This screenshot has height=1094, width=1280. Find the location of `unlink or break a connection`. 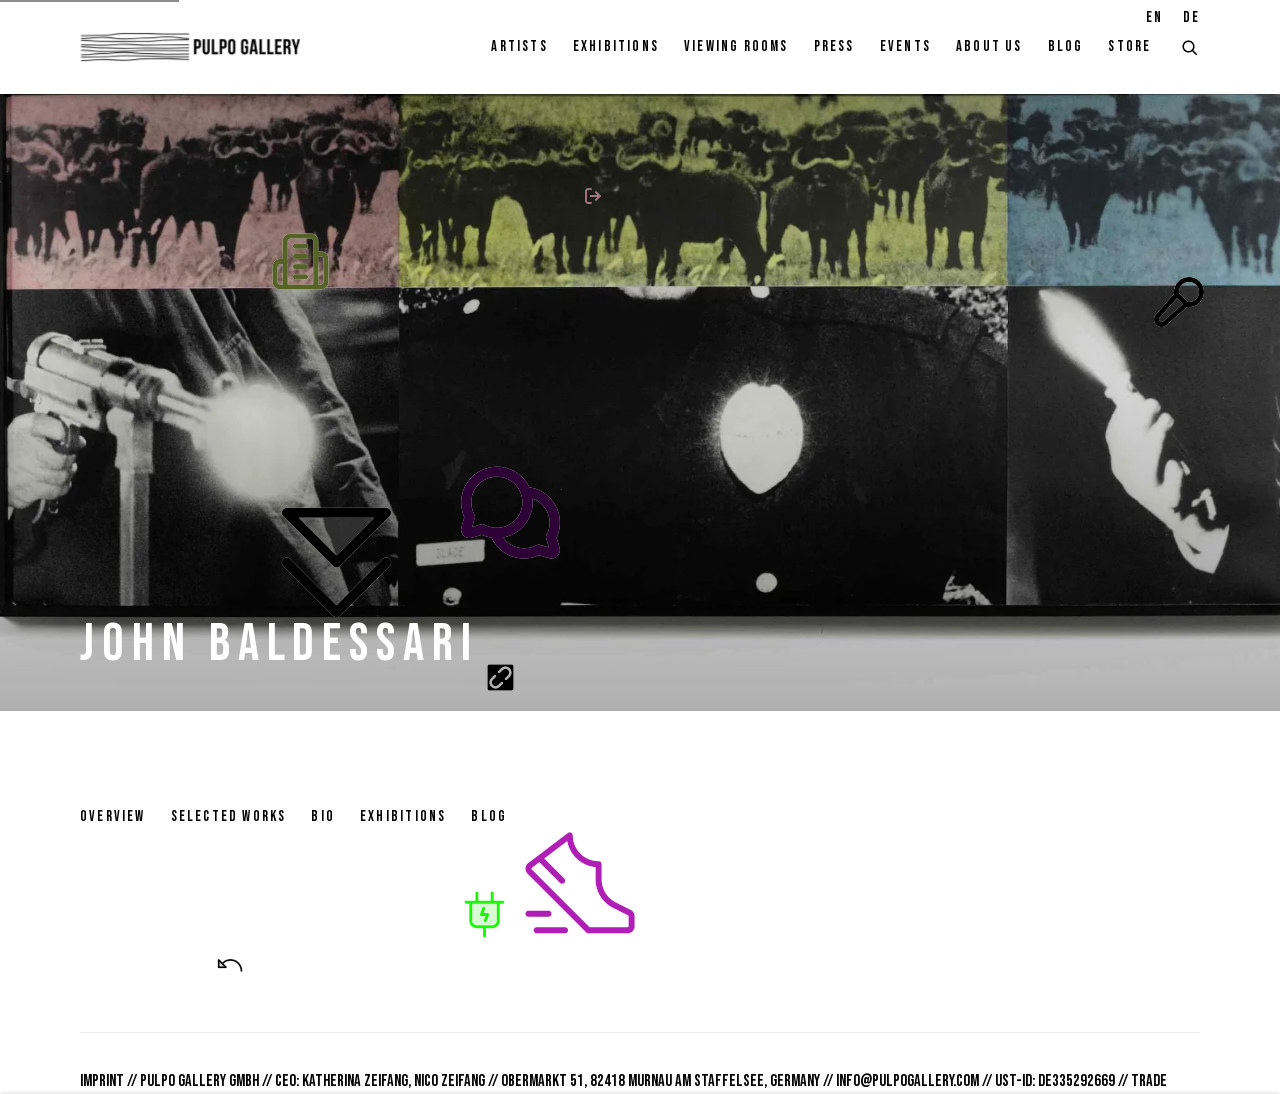

unlink or break a connection is located at coordinates (500, 677).